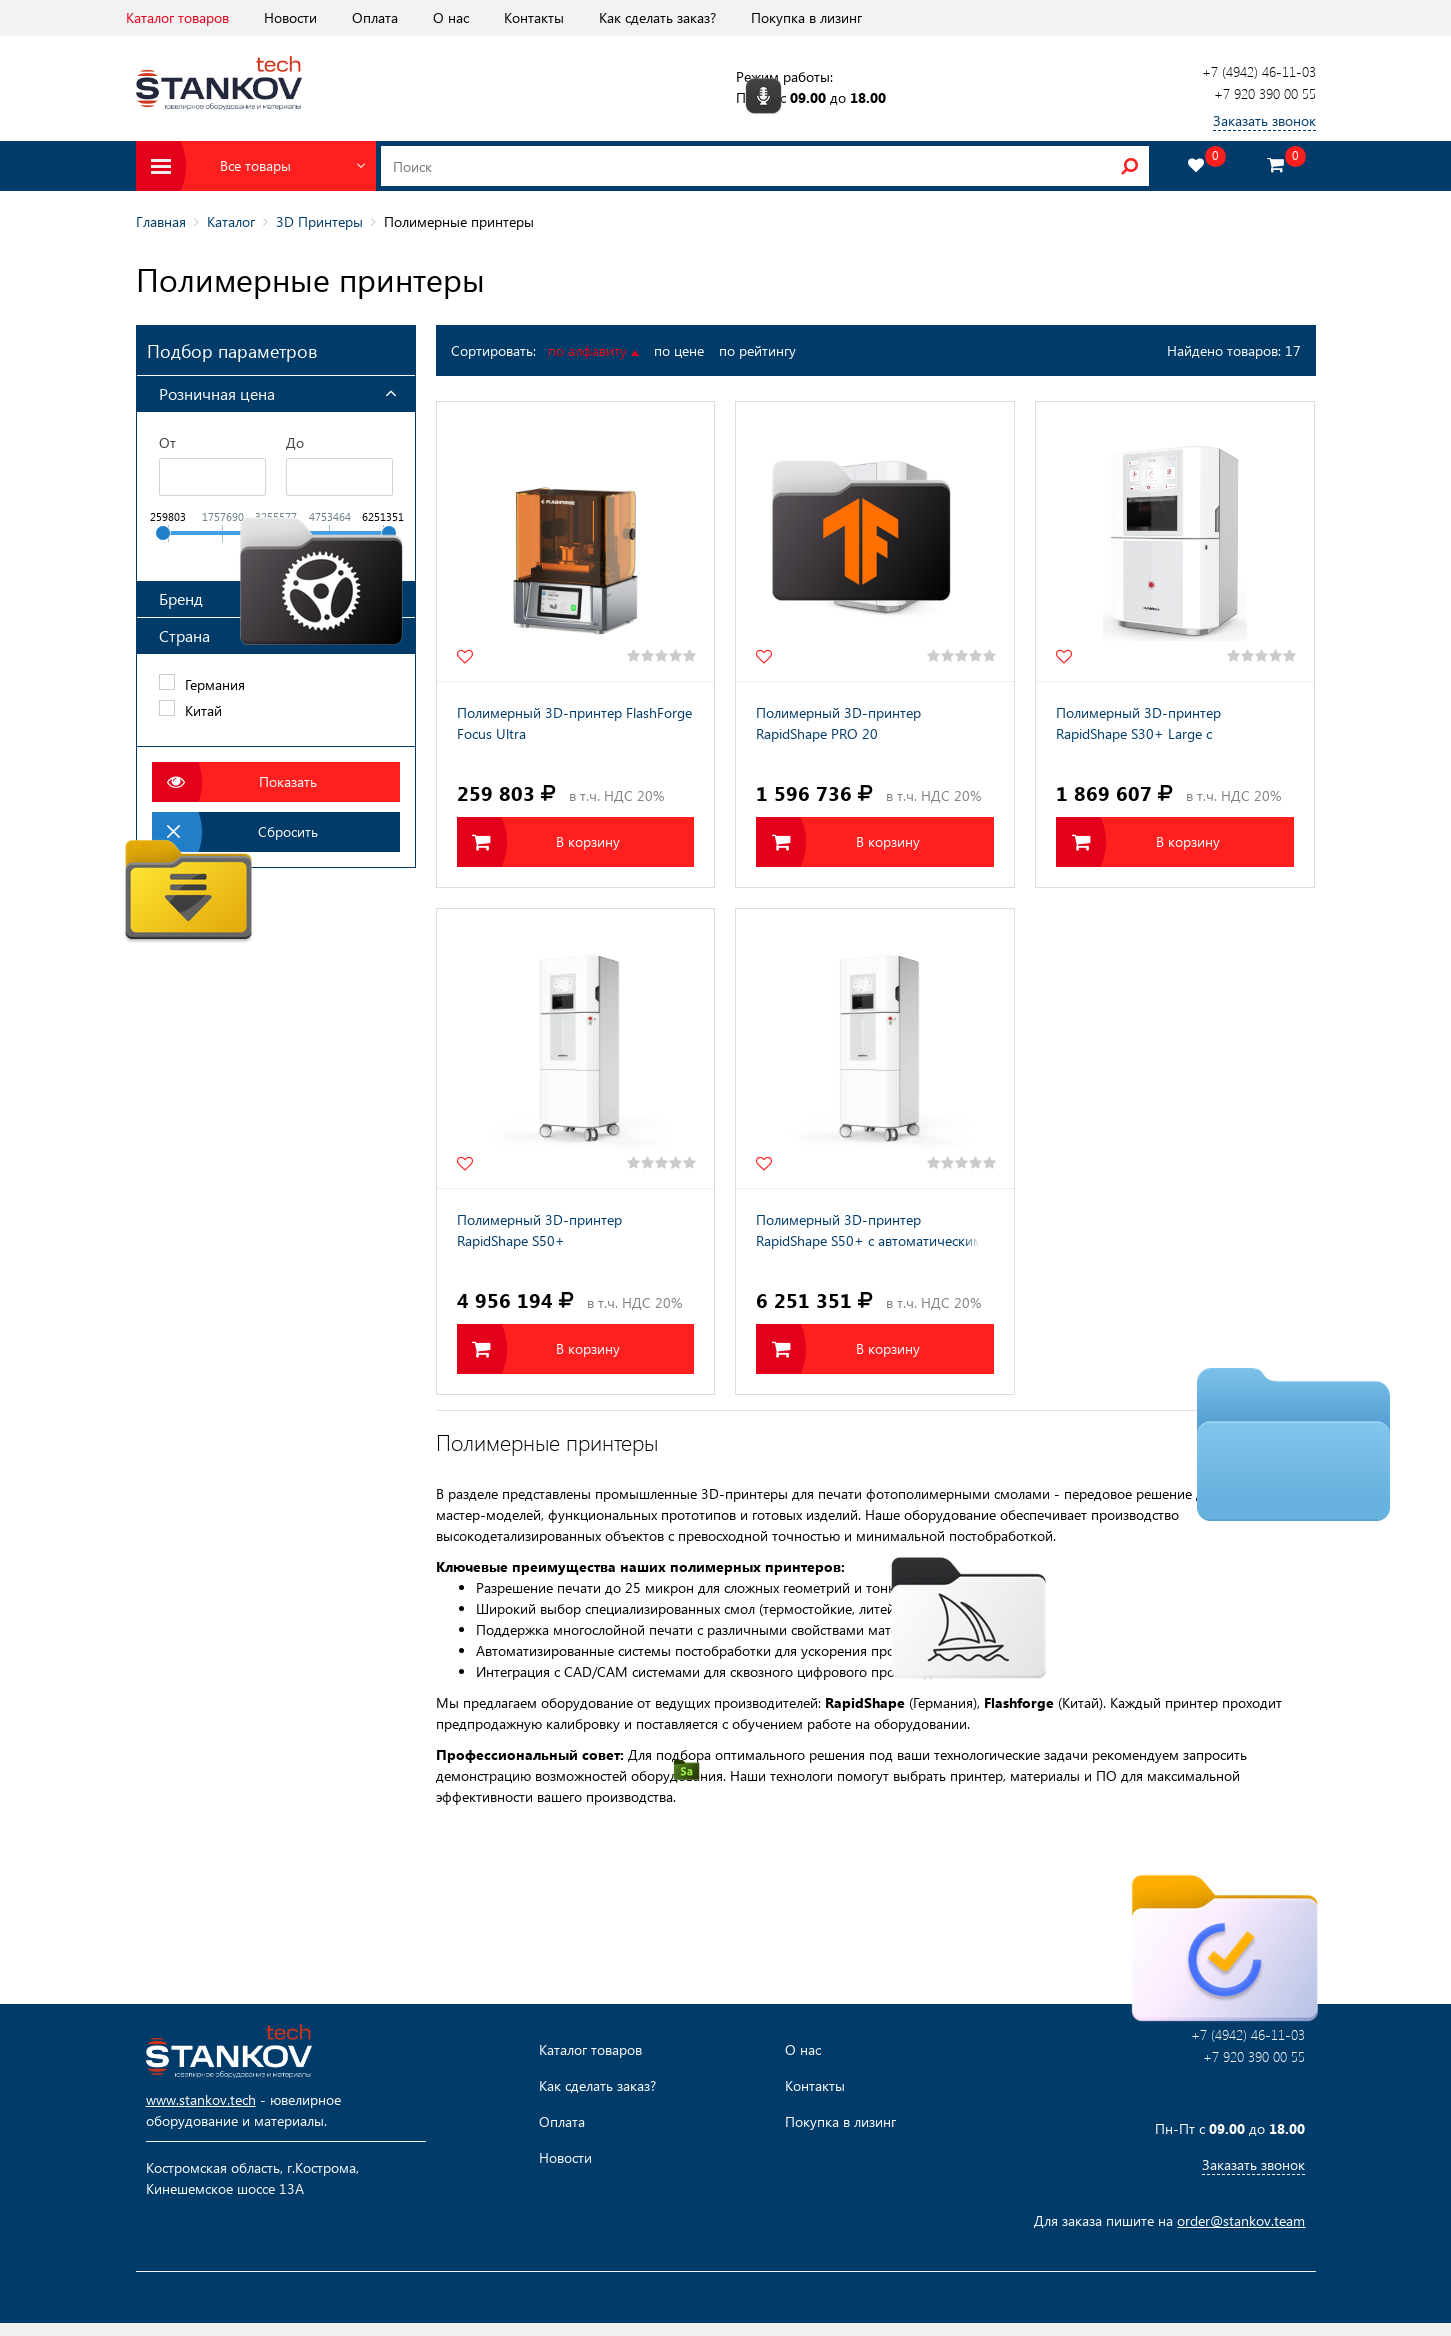 This screenshot has height=2336, width=1451. Describe the element at coordinates (188, 893) in the screenshot. I see `open your getgo download manager folder` at that location.